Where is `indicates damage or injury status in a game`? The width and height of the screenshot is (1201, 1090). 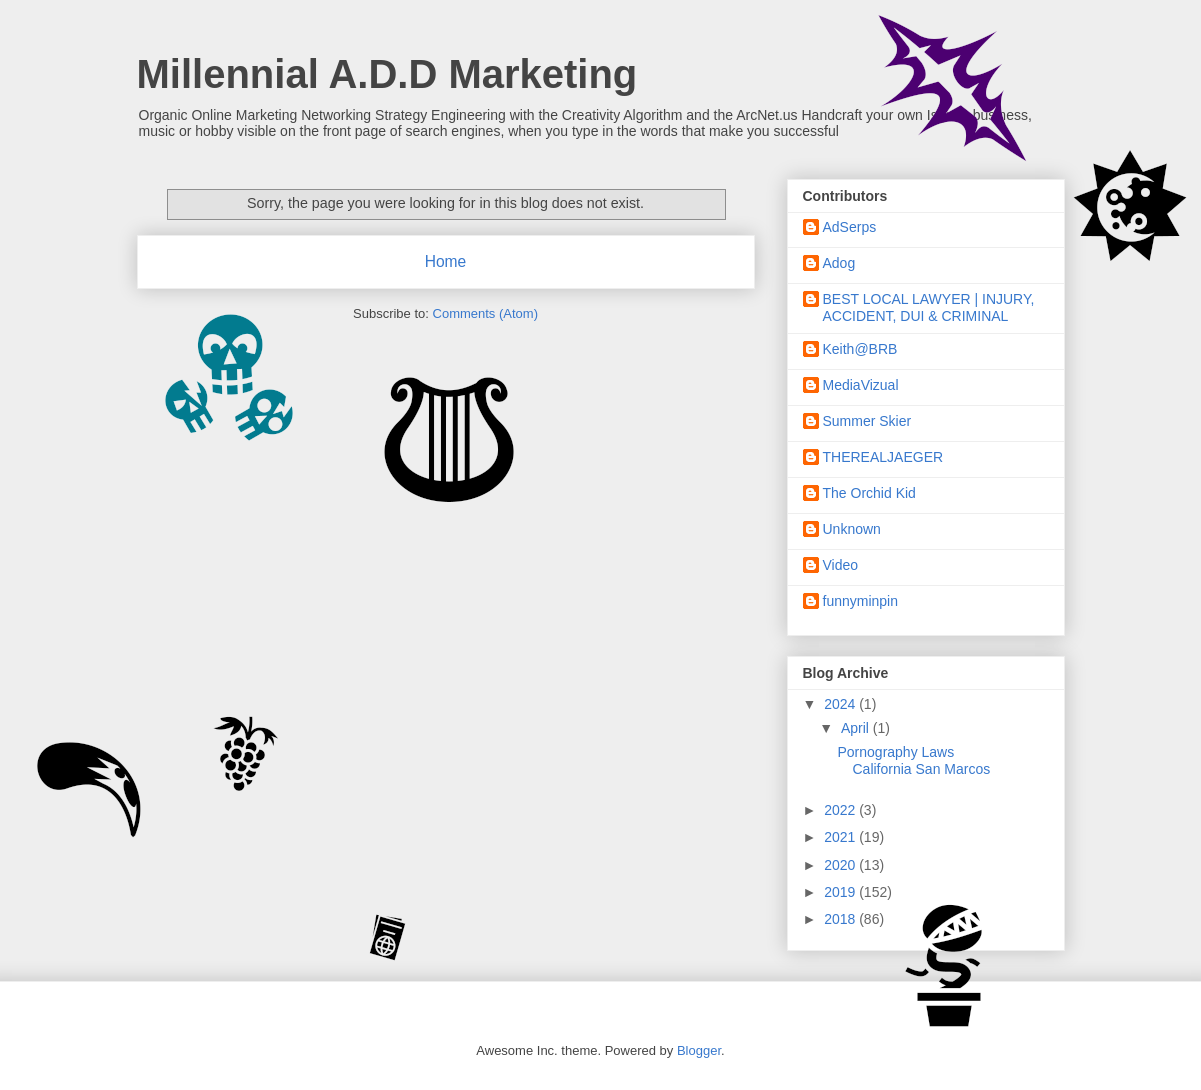
indicates damage or injury status in a game is located at coordinates (952, 88).